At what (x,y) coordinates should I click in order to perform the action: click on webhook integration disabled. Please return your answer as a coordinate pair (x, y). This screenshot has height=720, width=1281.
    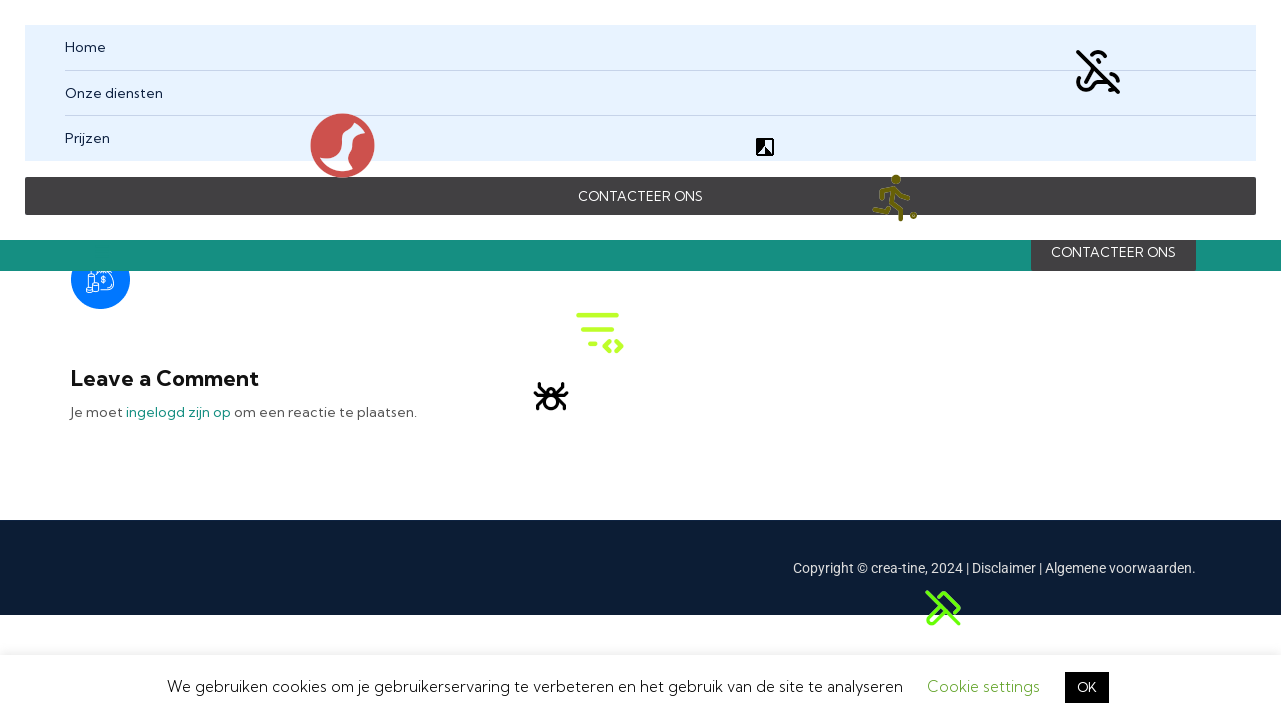
    Looking at the image, I should click on (1098, 72).